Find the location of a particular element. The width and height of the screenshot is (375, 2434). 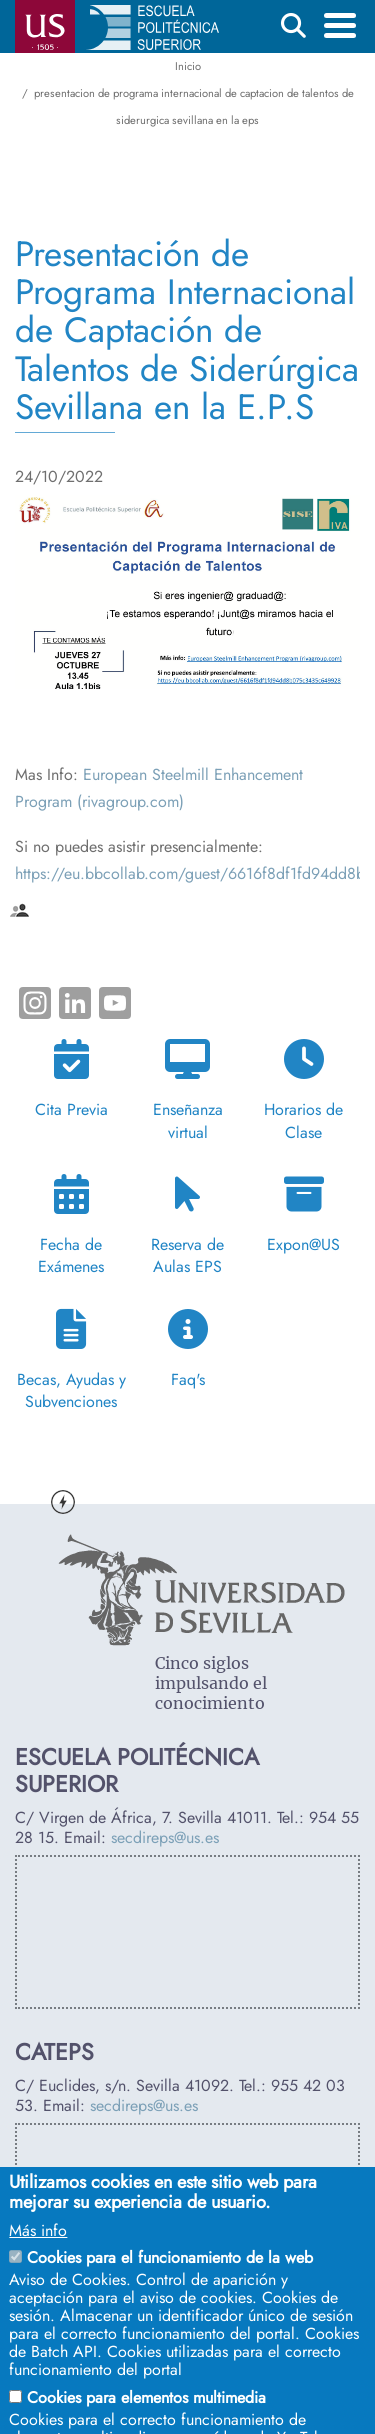

view group or shared folder is located at coordinates (19, 908).